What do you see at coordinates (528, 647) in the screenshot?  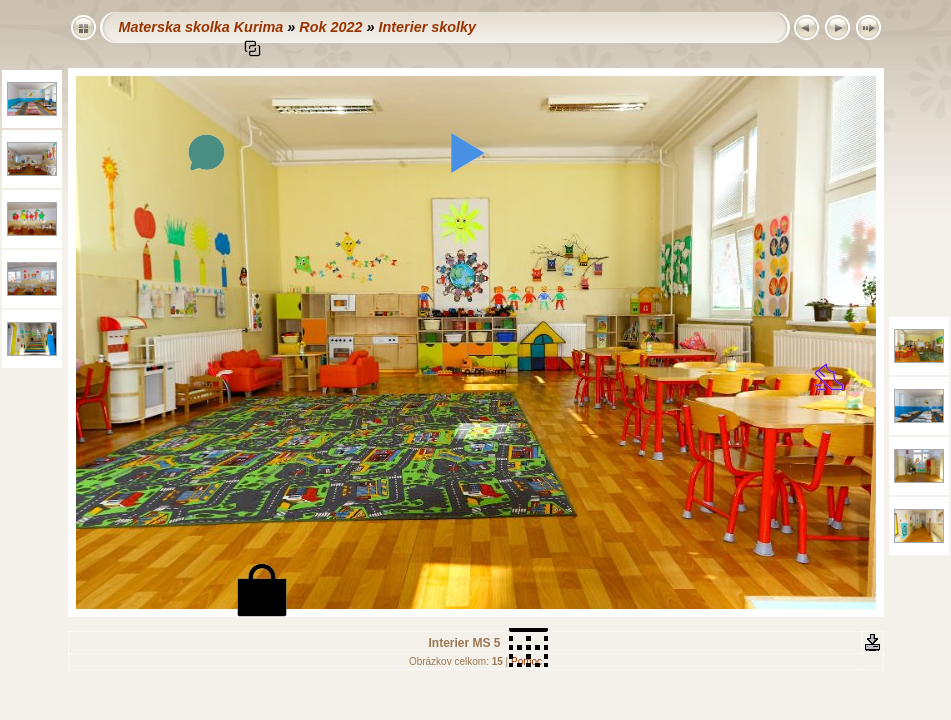 I see `apply border to top edge of cell or table` at bounding box center [528, 647].